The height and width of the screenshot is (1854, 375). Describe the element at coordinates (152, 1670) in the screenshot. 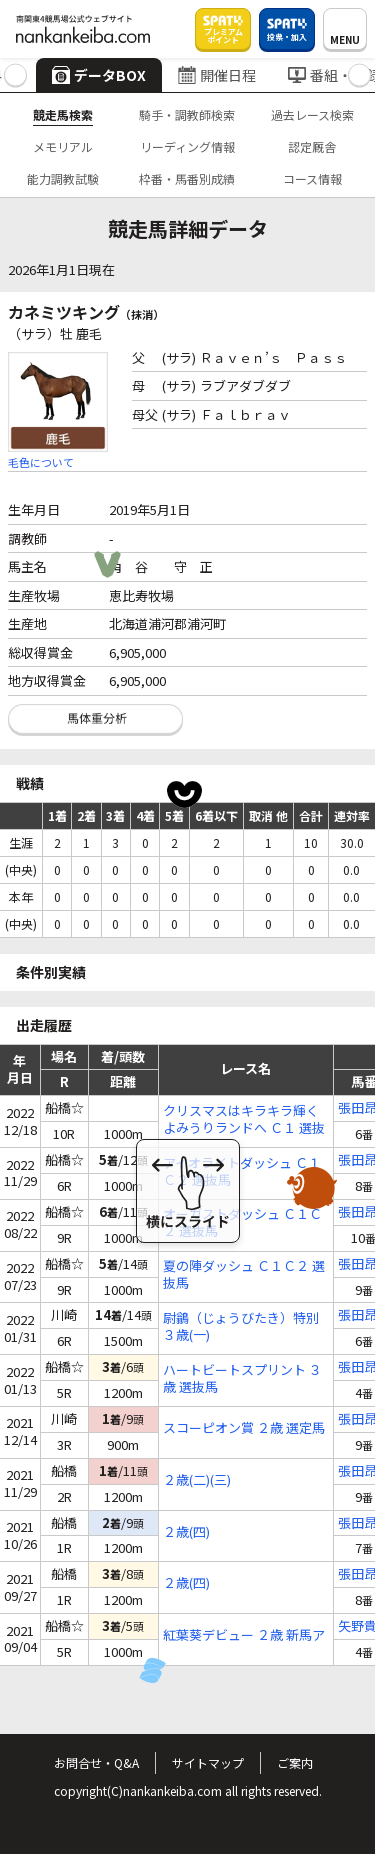

I see `link to Solid project or decentralized web services` at that location.